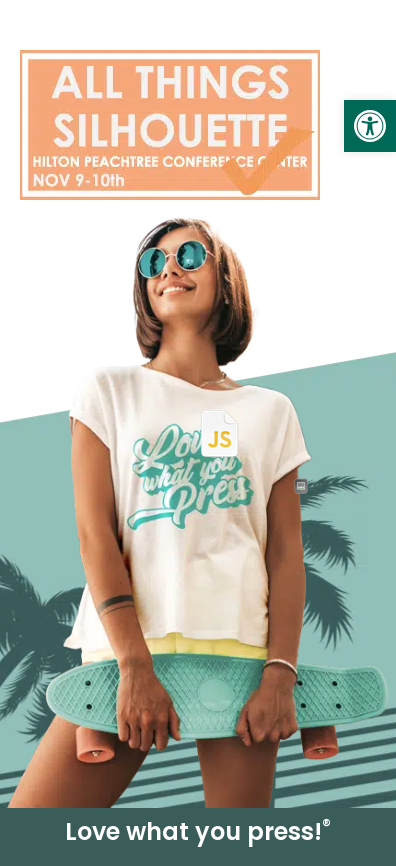 The image size is (396, 866). What do you see at coordinates (301, 486) in the screenshot?
I see `sega genesis ROM file` at bounding box center [301, 486].